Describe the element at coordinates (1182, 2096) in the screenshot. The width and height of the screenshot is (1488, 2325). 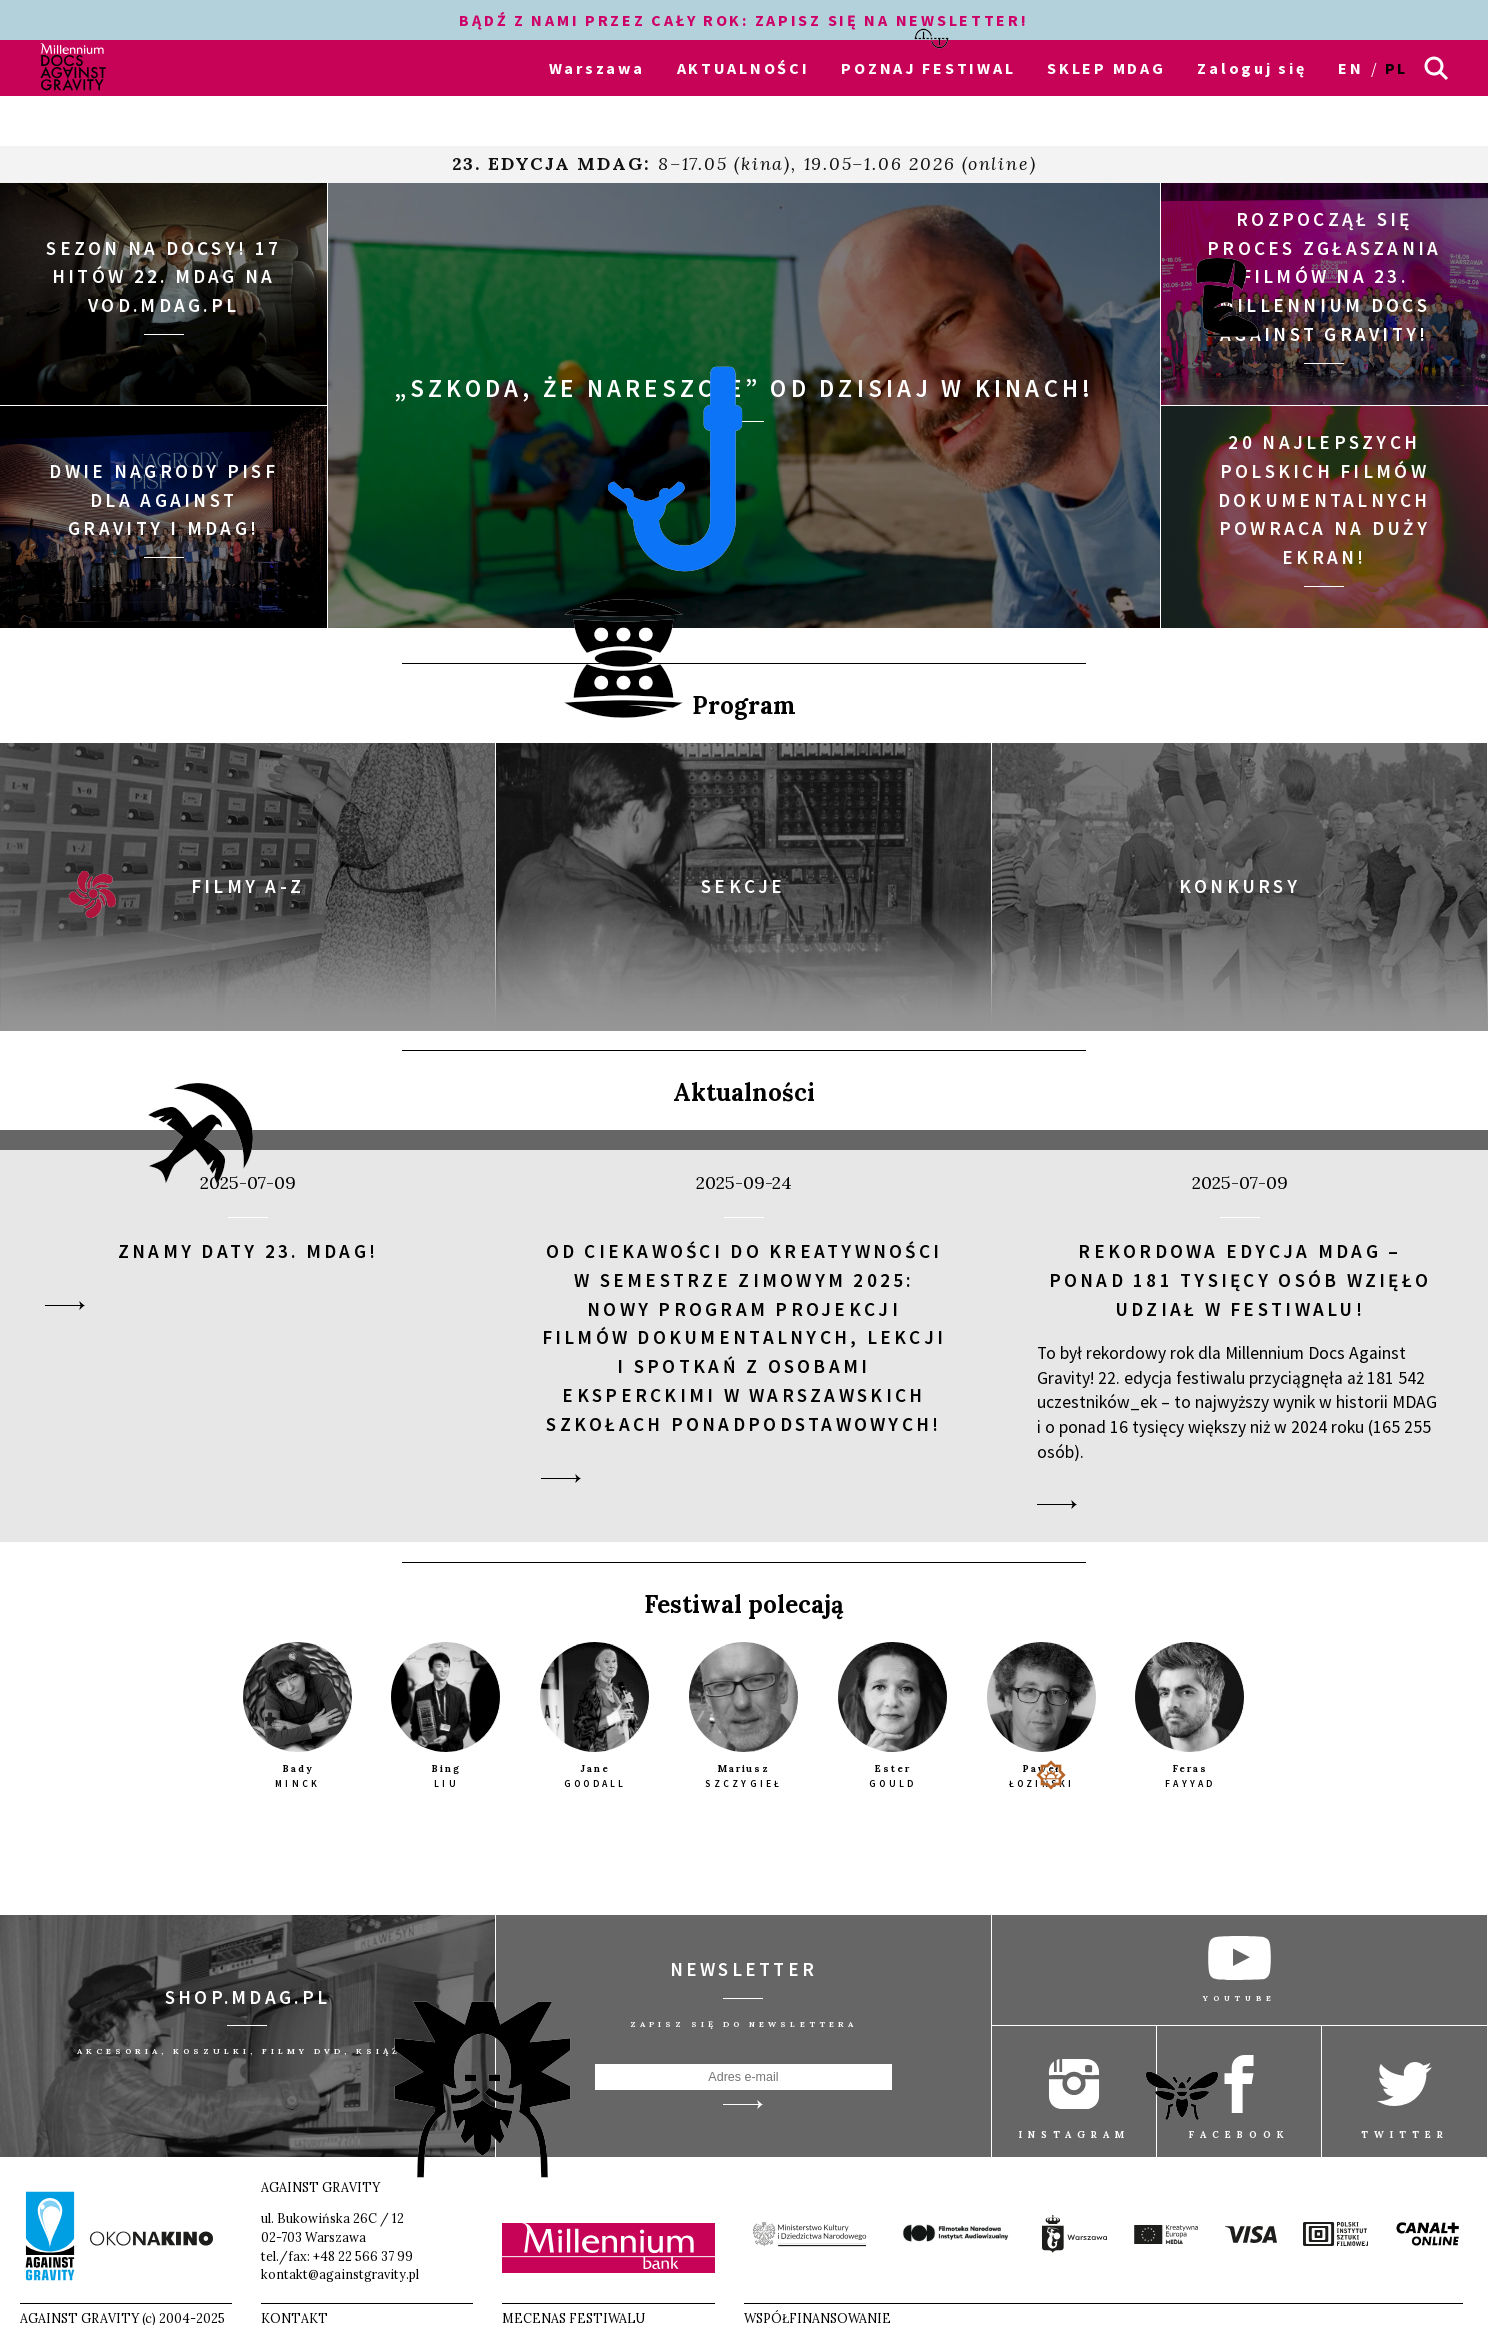
I see `cicada or insect-themed game element` at that location.